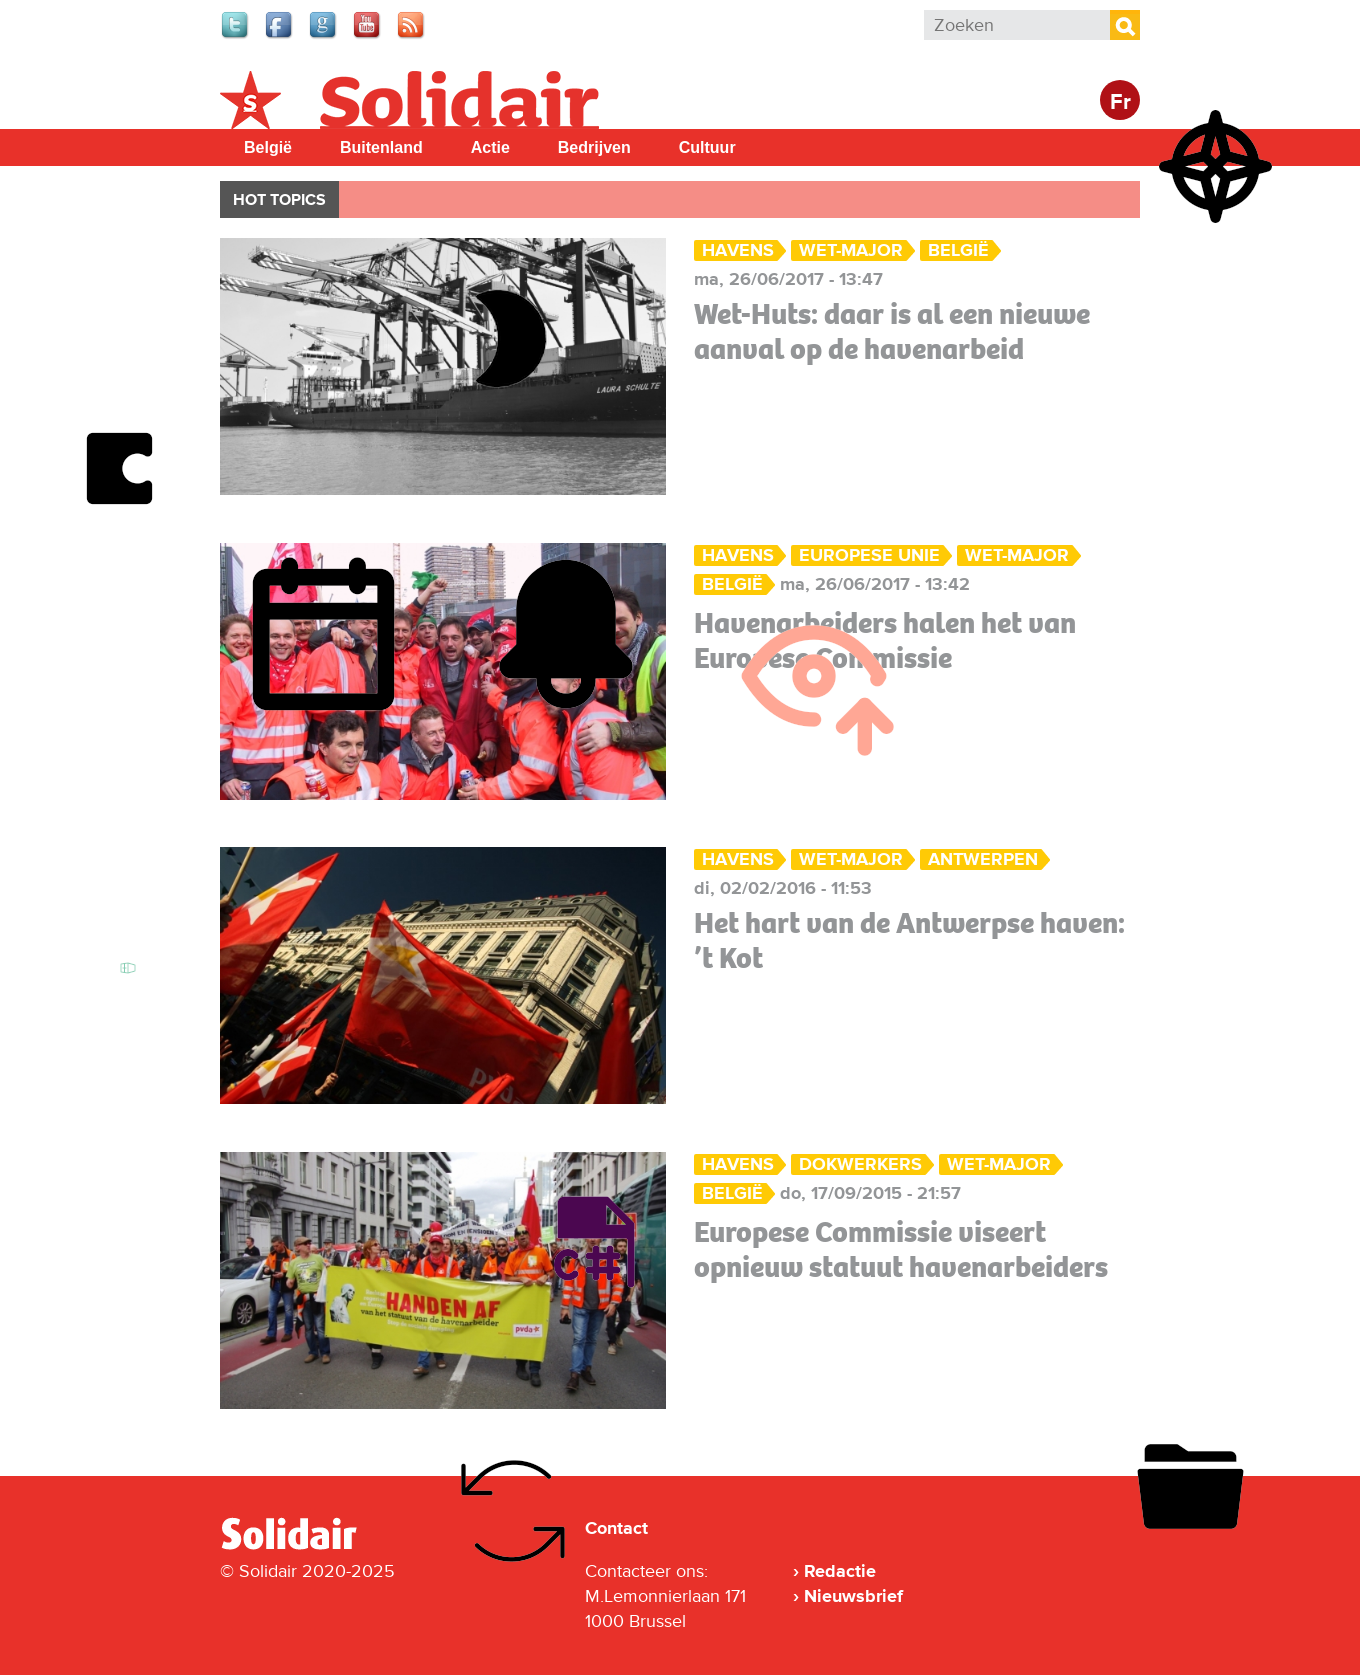  Describe the element at coordinates (1190, 1486) in the screenshot. I see `open folder to view contents` at that location.